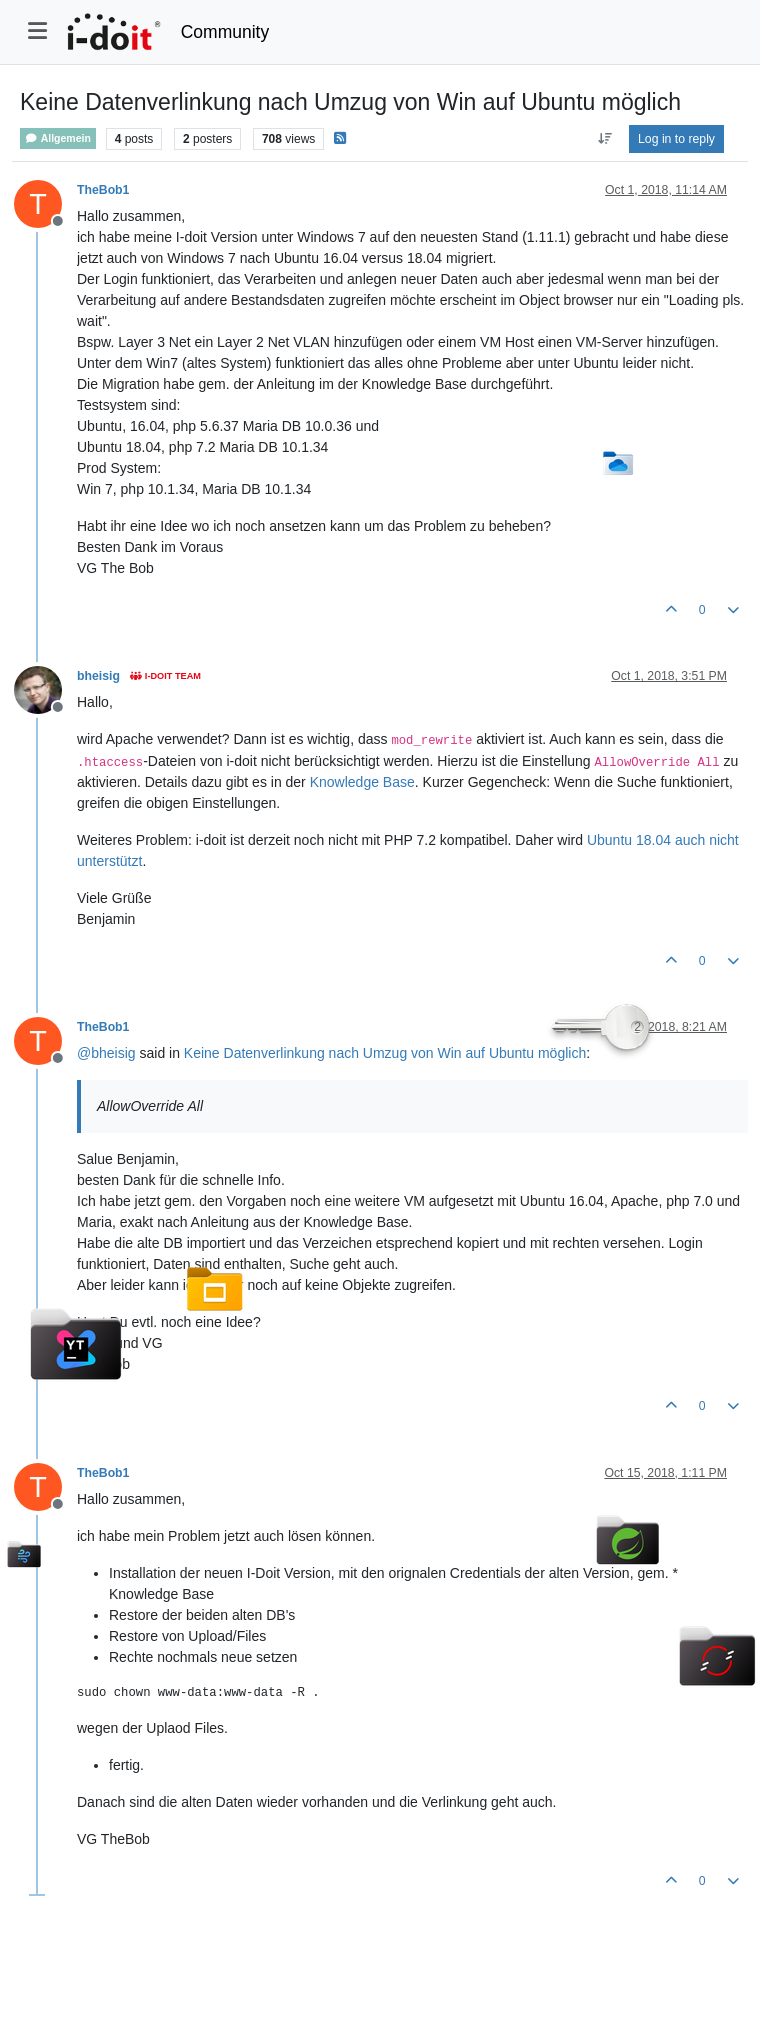 This screenshot has height=2020, width=760. Describe the element at coordinates (618, 464) in the screenshot. I see `open your OneDrive synced folder` at that location.